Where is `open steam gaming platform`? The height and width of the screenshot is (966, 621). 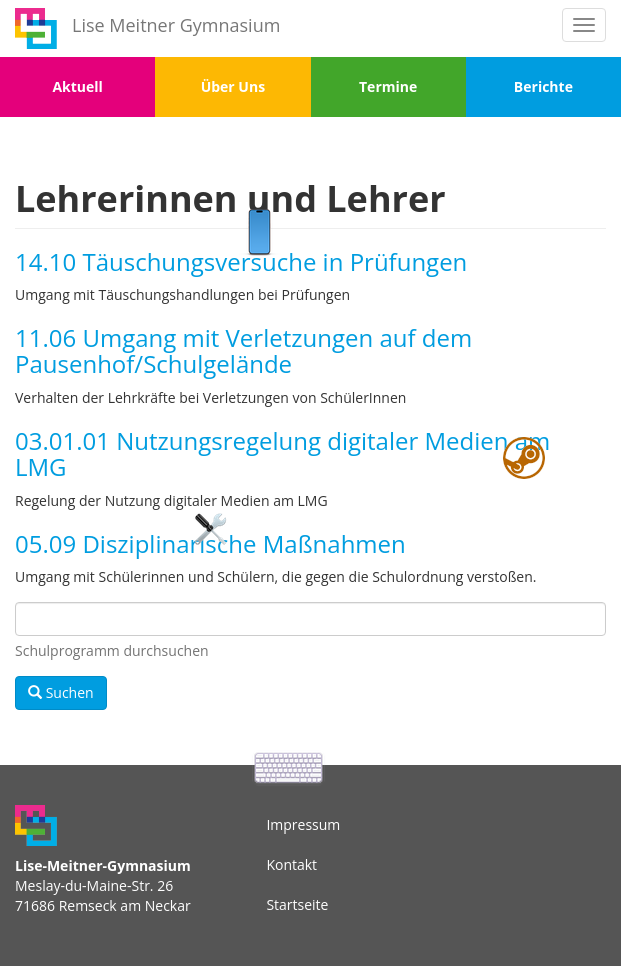 open steam gaming platform is located at coordinates (524, 458).